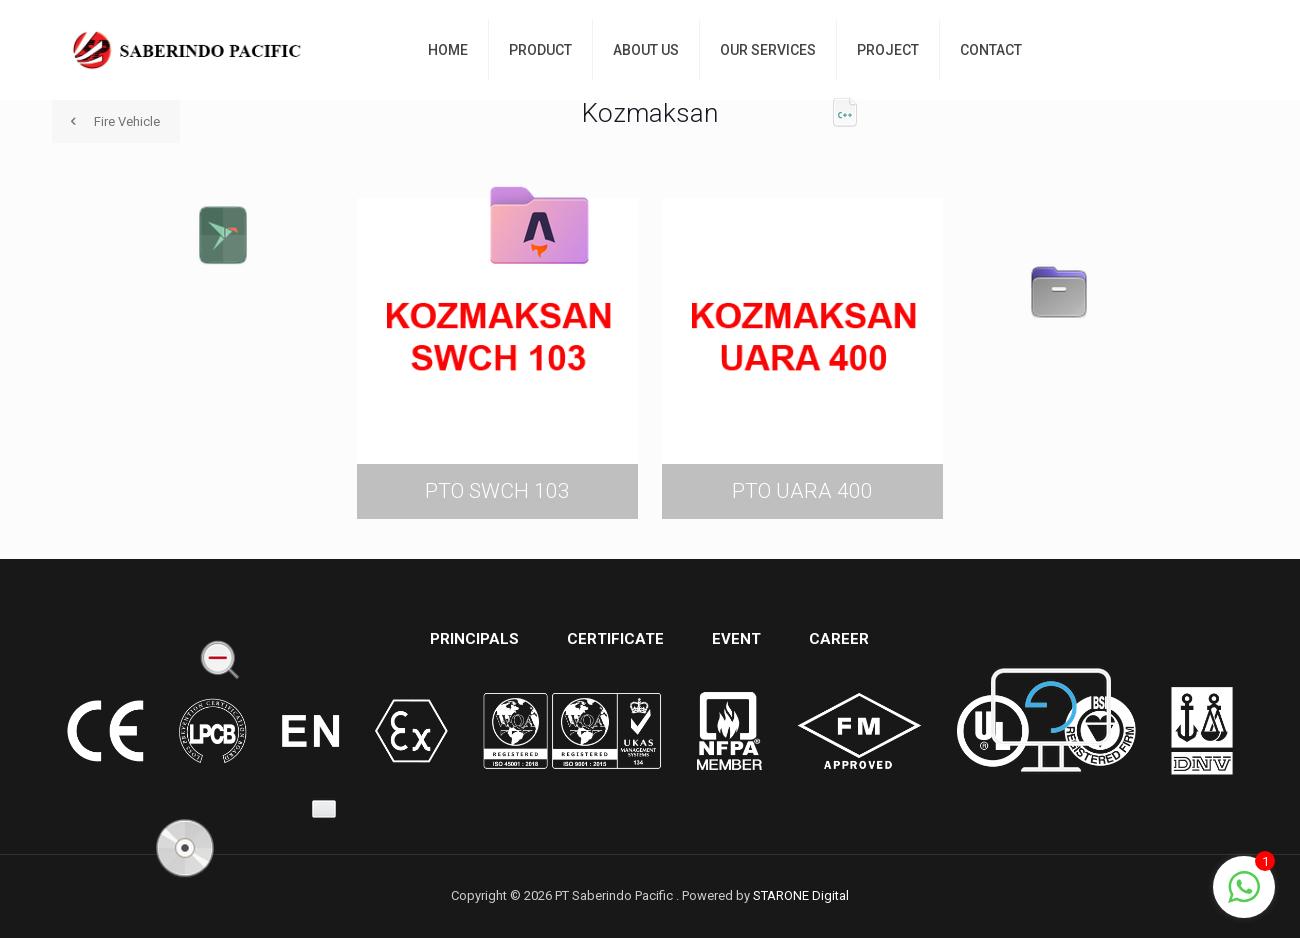 The width and height of the screenshot is (1300, 938). I want to click on rotate screen counter-clockwise, so click(1051, 720).